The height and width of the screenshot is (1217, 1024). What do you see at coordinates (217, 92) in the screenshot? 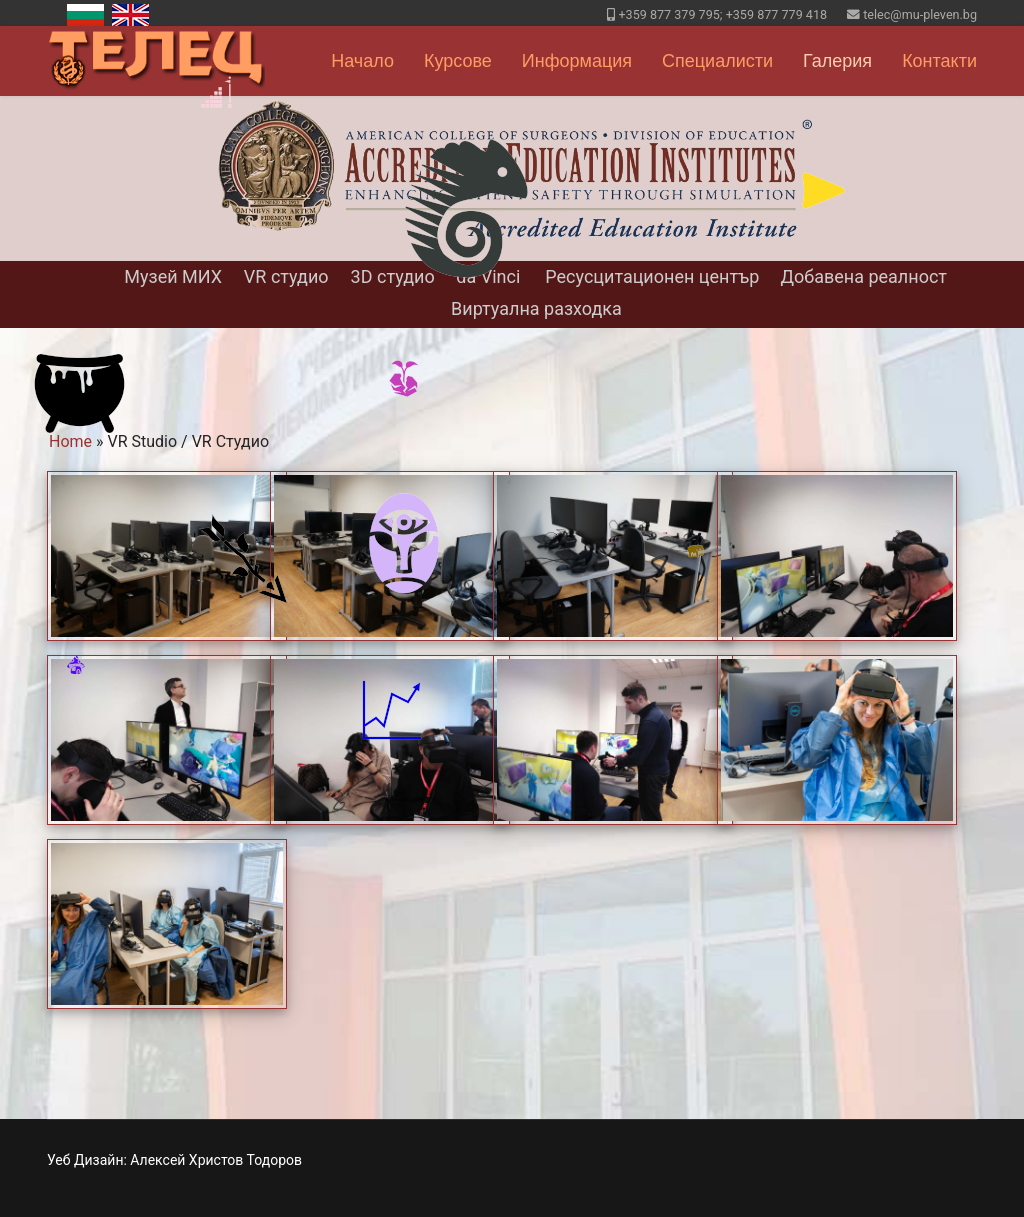
I see `reach the end of a level or stage` at bounding box center [217, 92].